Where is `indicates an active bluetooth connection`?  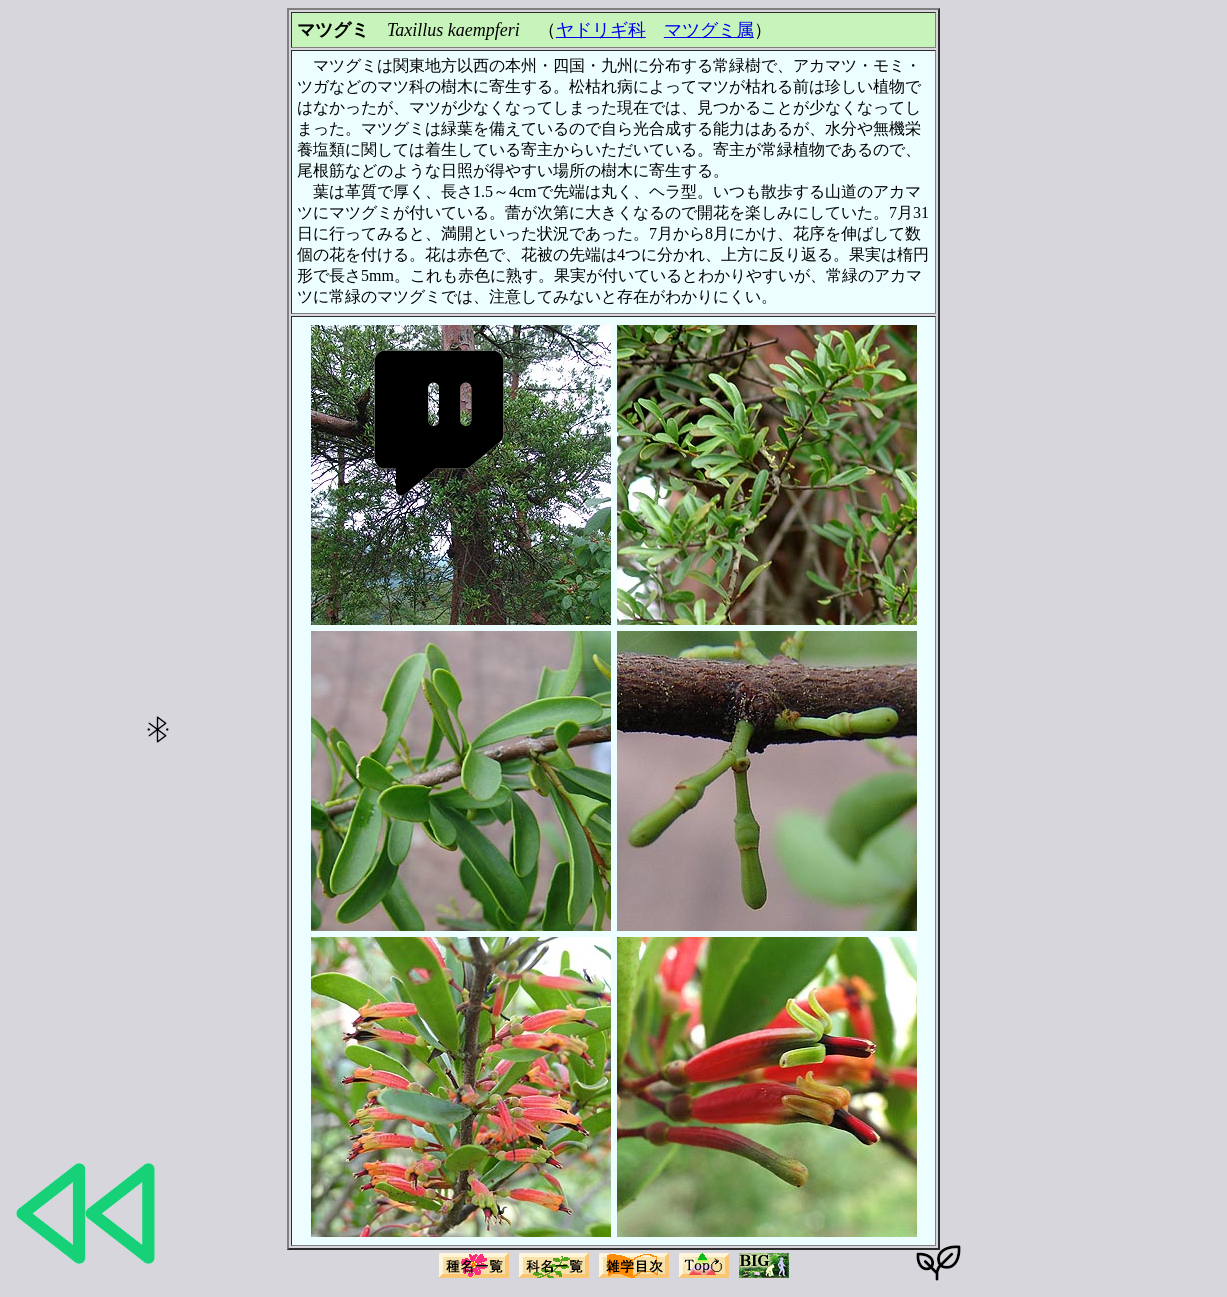 indicates an active bluetooth connection is located at coordinates (157, 729).